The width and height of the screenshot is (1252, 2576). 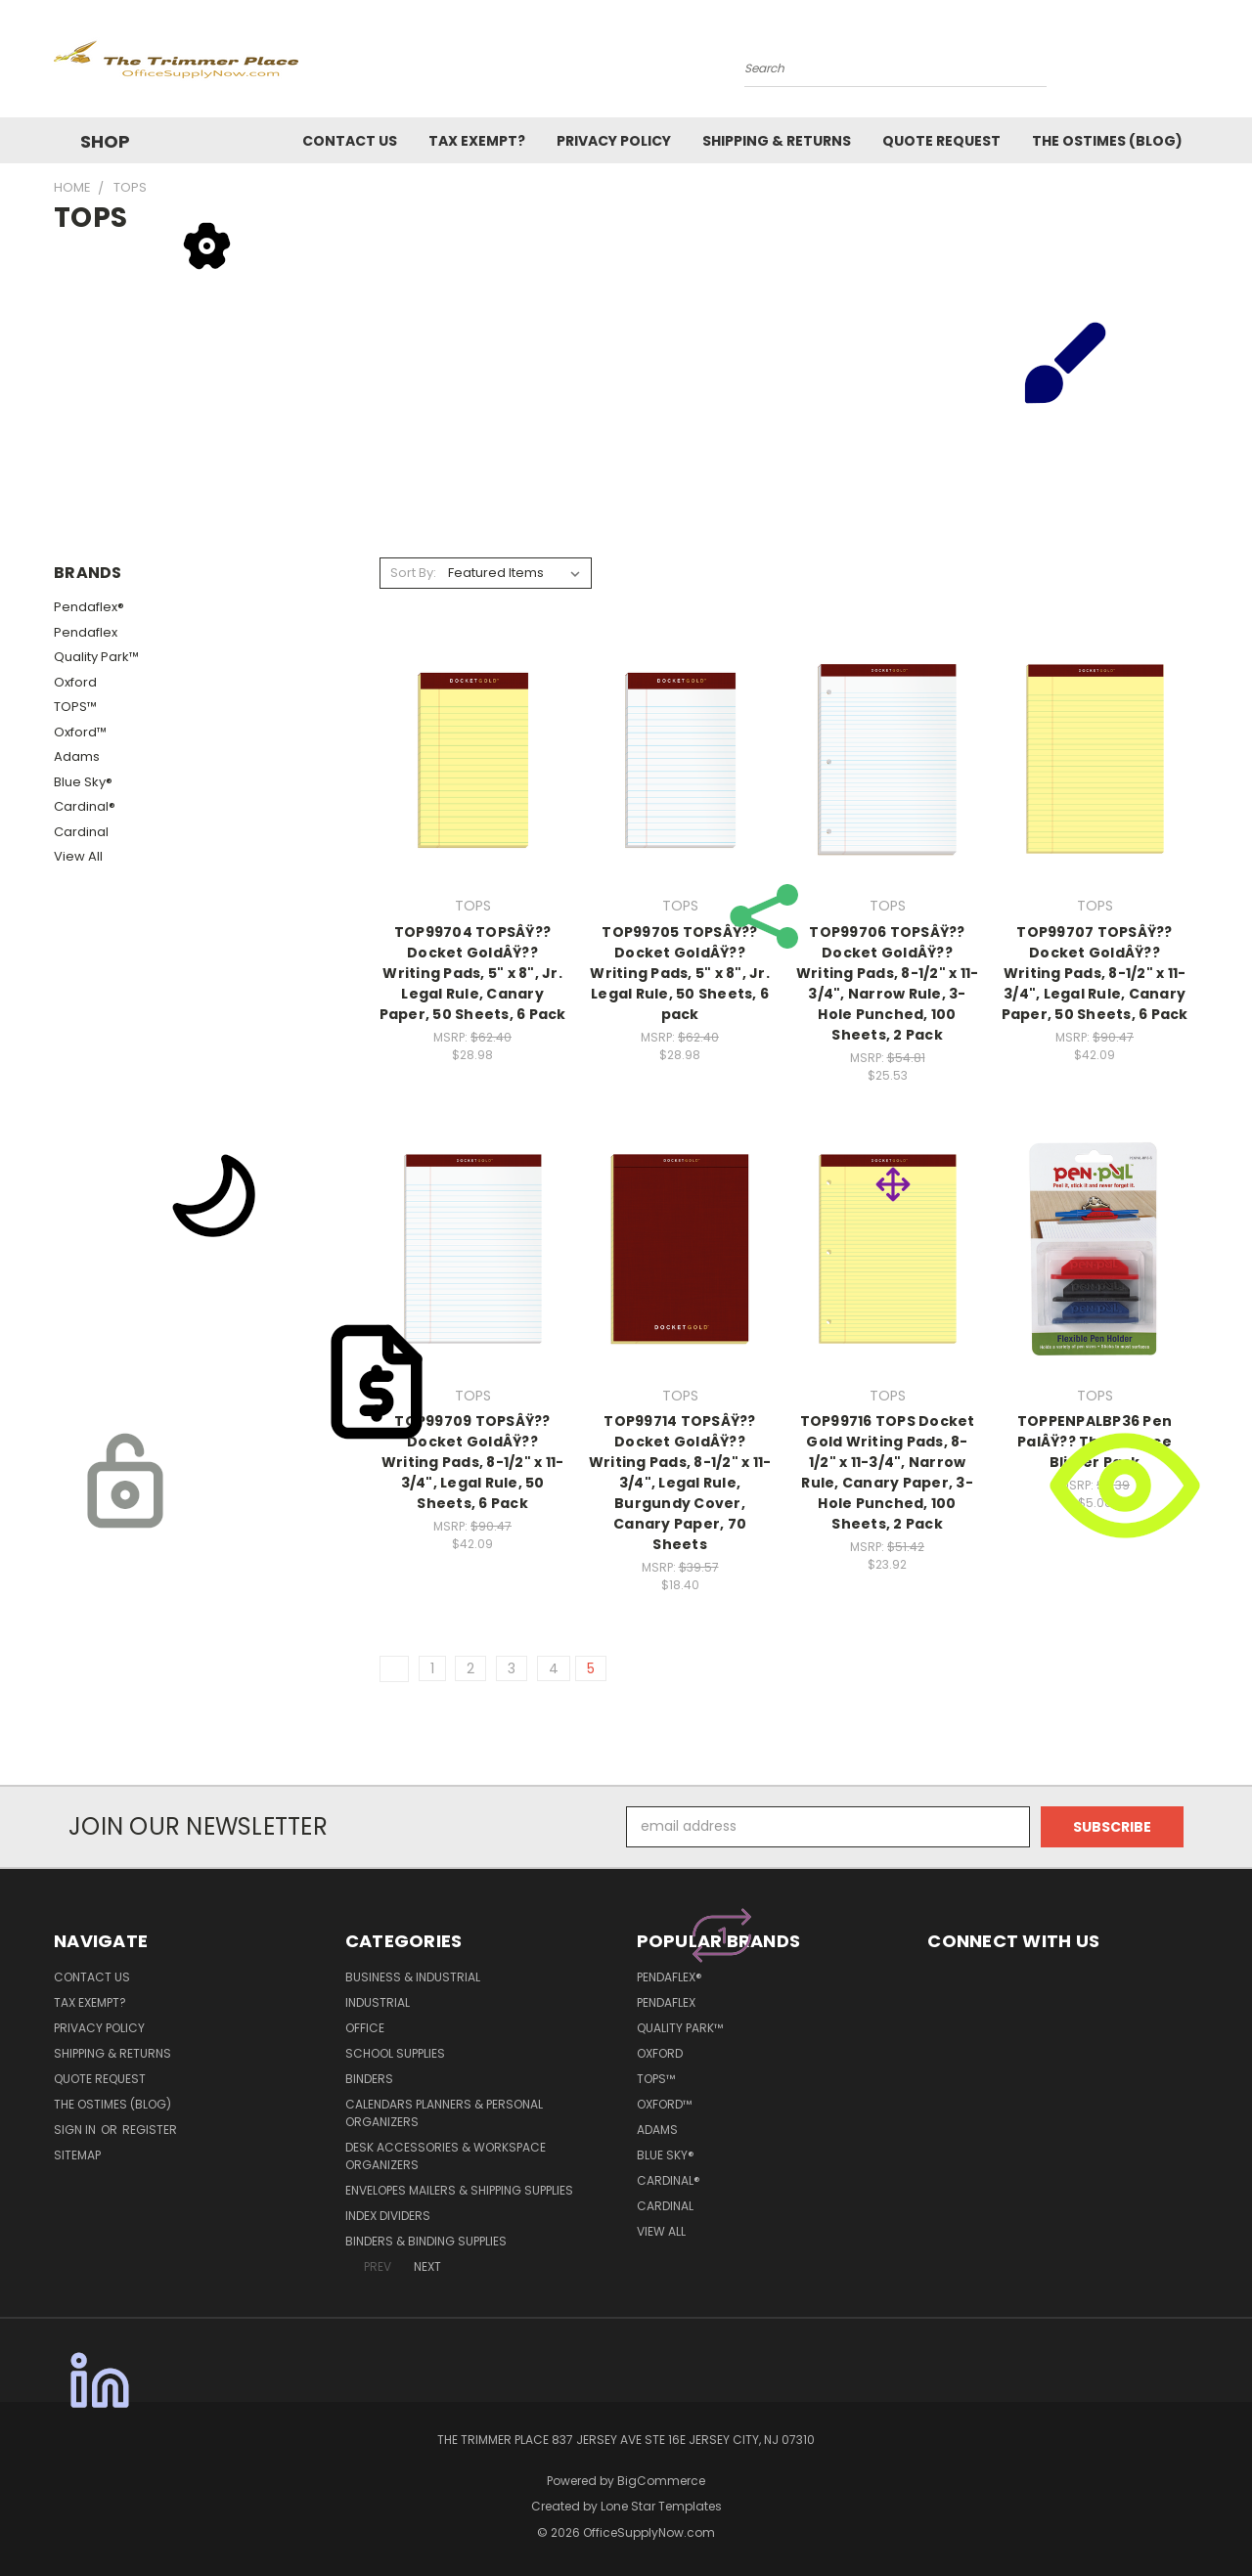 What do you see at coordinates (722, 1935) in the screenshot?
I see `repeat current track once` at bounding box center [722, 1935].